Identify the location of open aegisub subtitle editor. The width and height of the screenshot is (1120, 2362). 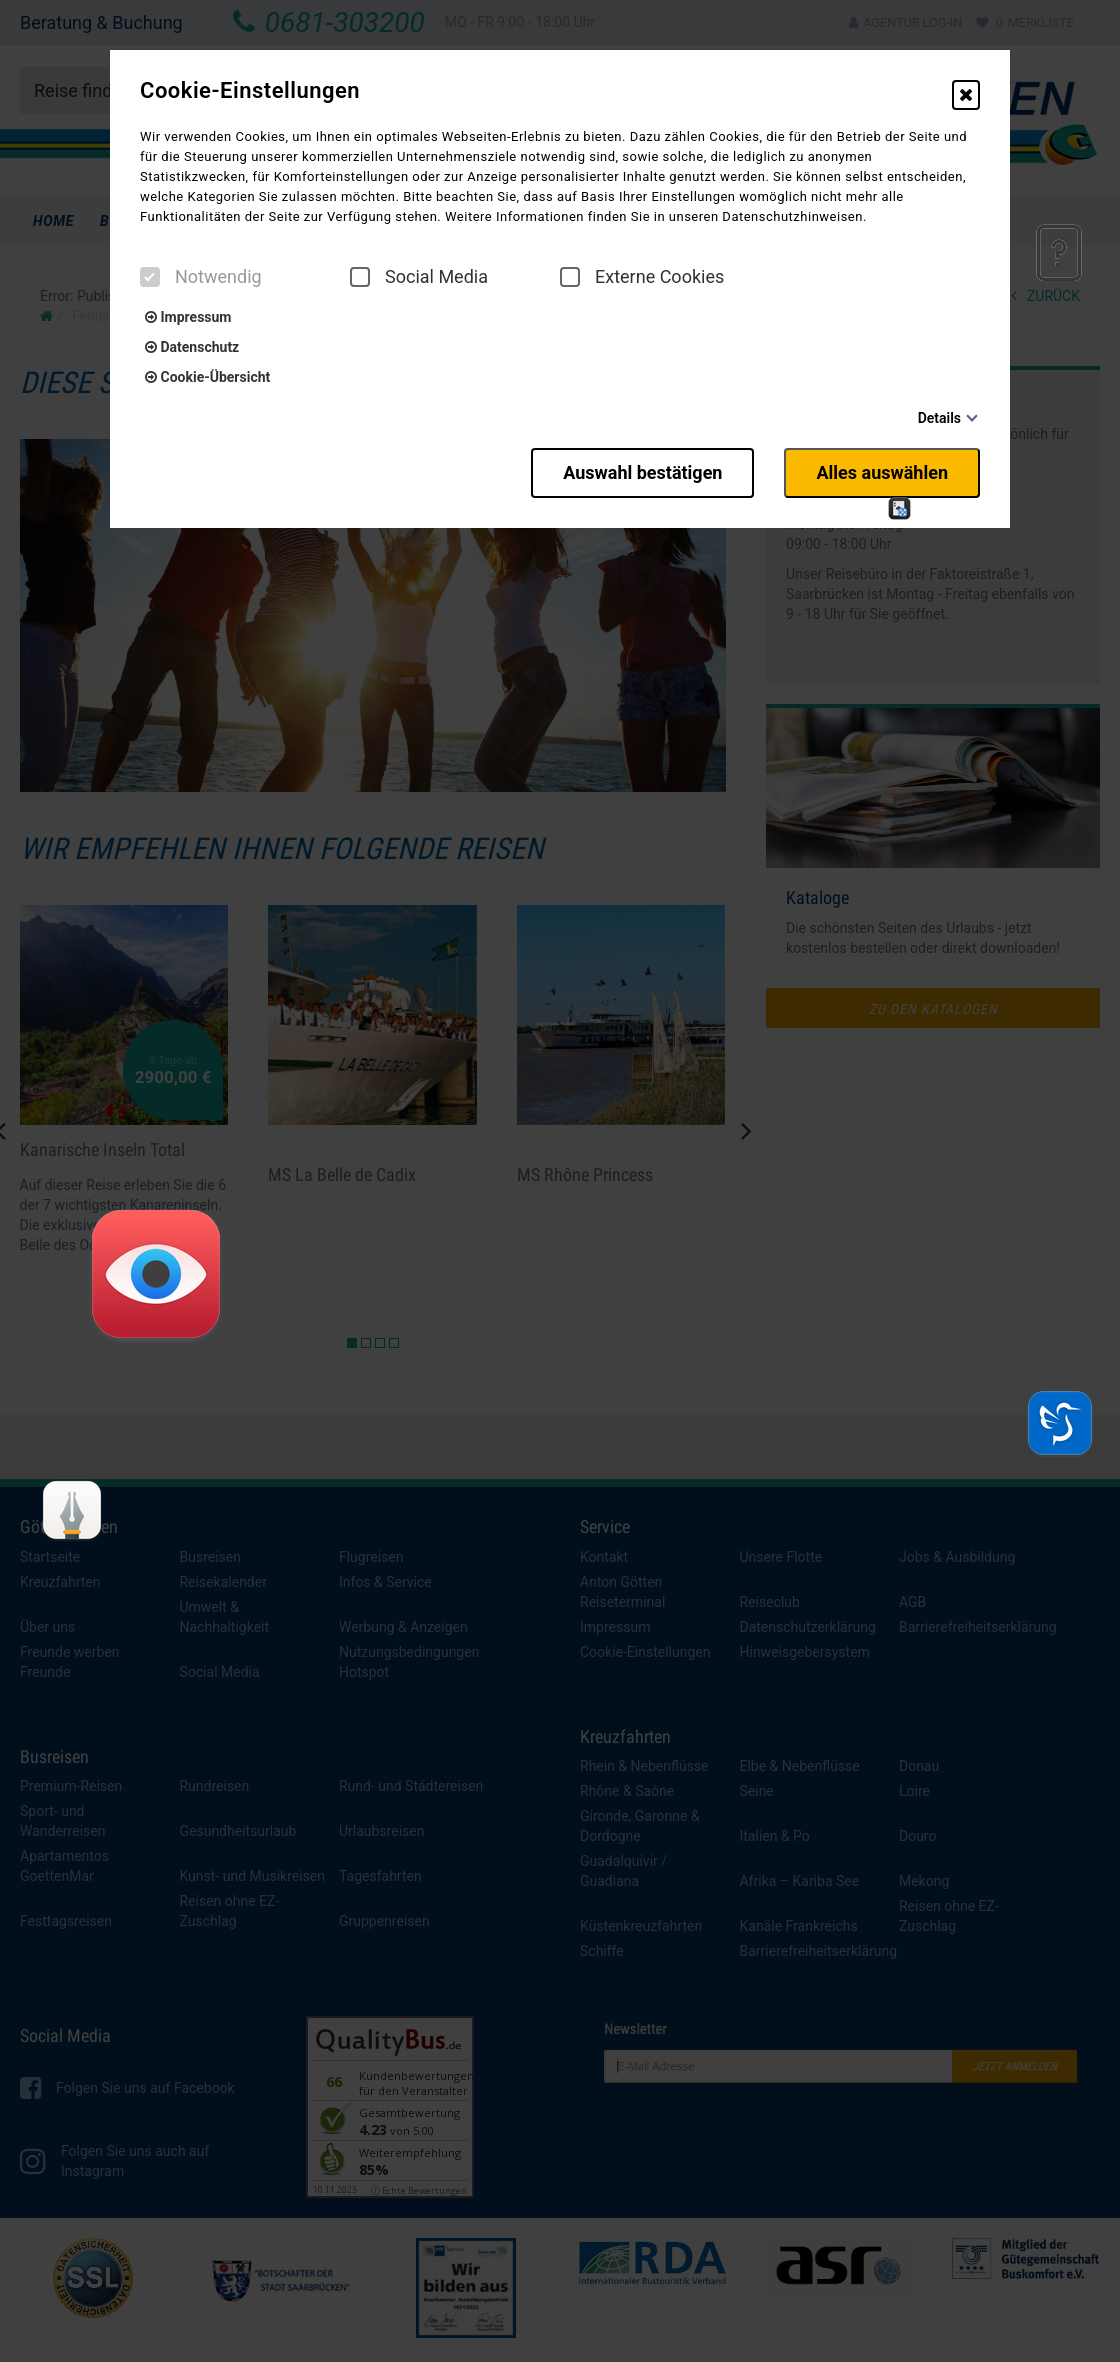
(156, 1274).